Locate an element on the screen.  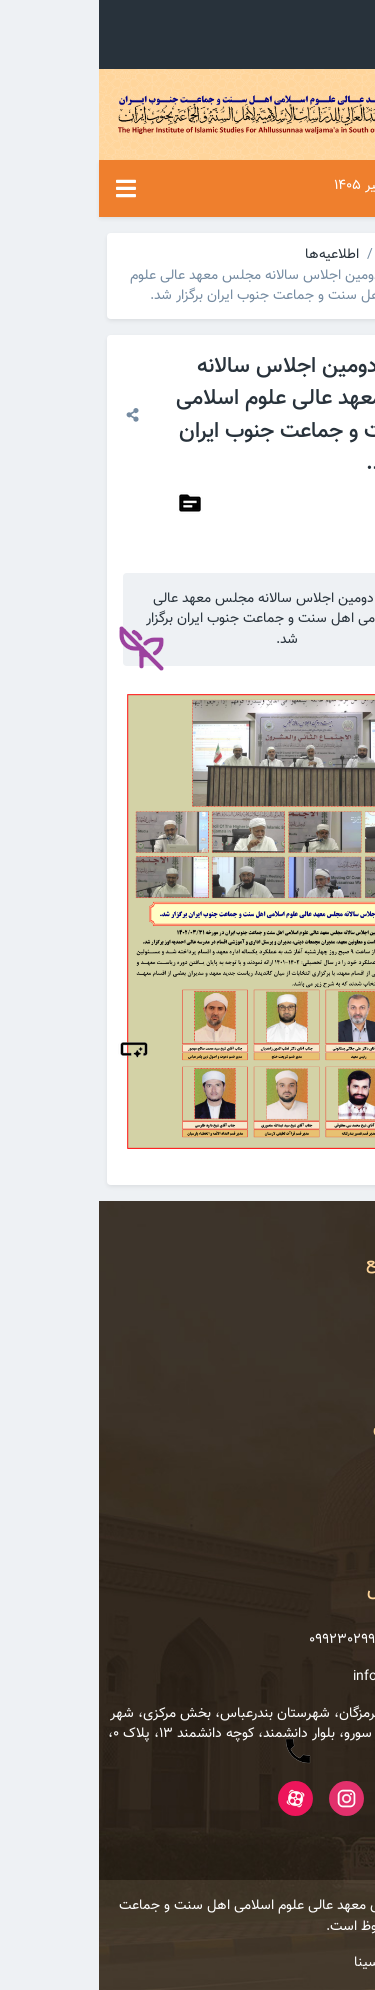
make a phone call is located at coordinates (298, 1751).